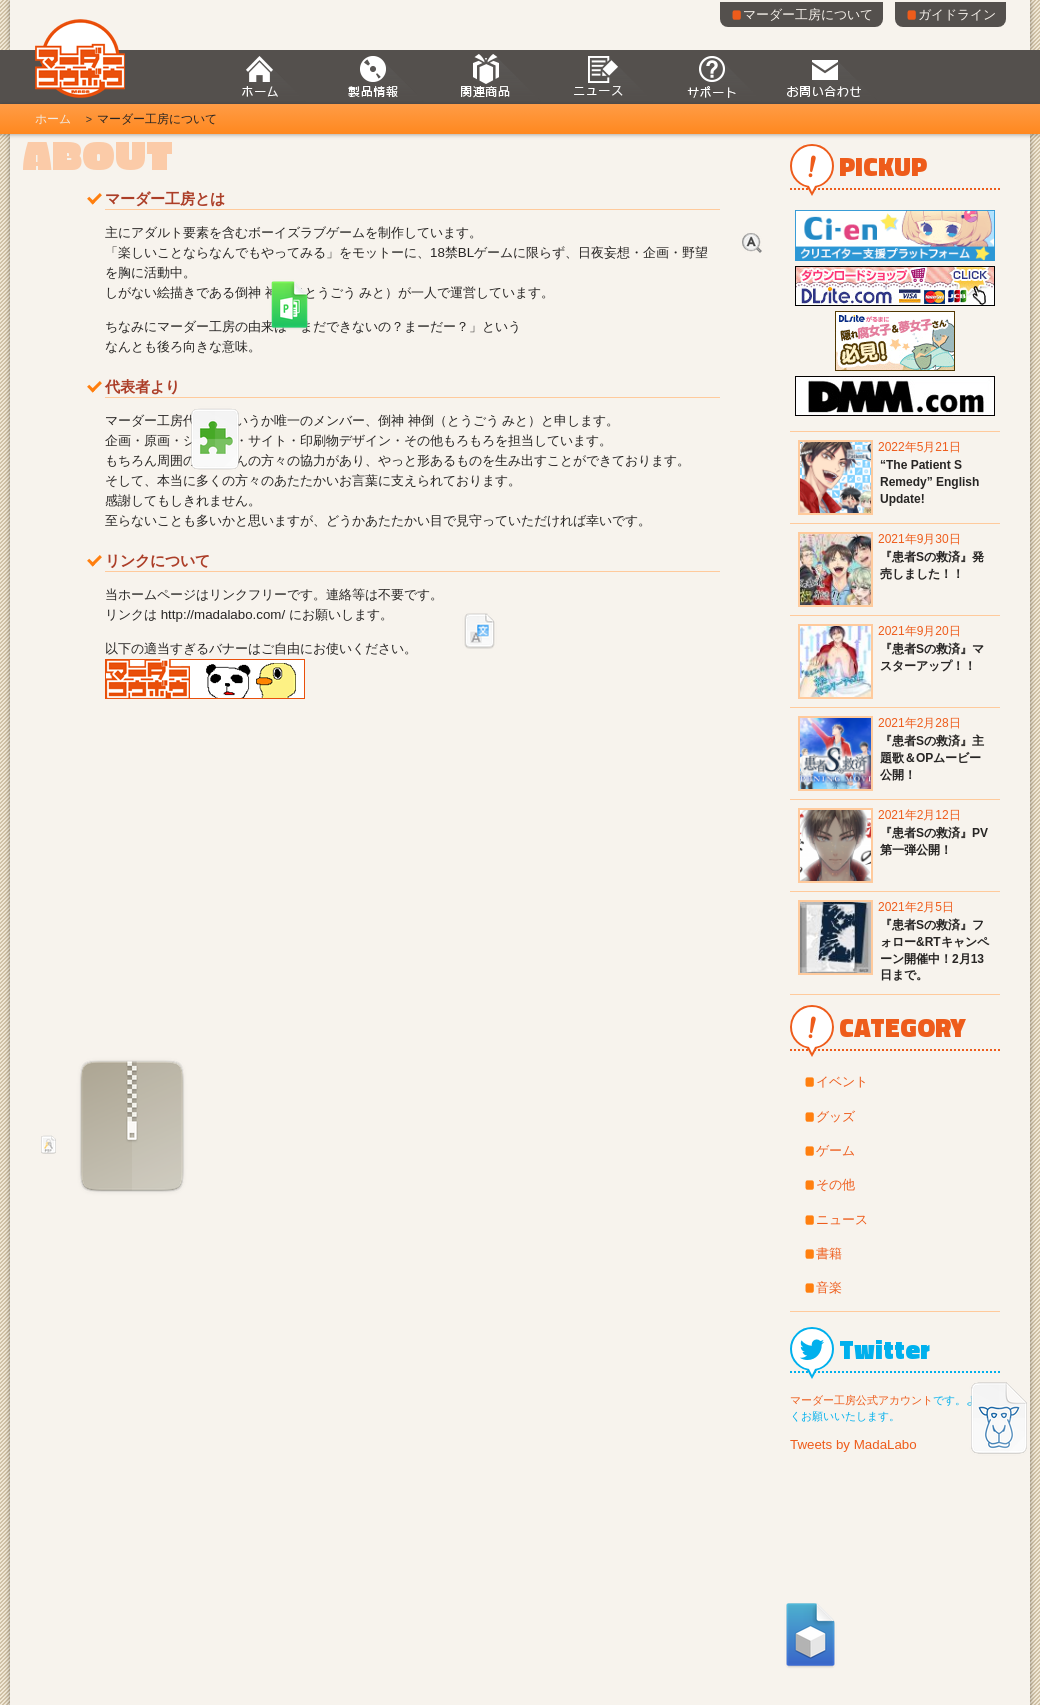  I want to click on a perl programming language file, so click(999, 1418).